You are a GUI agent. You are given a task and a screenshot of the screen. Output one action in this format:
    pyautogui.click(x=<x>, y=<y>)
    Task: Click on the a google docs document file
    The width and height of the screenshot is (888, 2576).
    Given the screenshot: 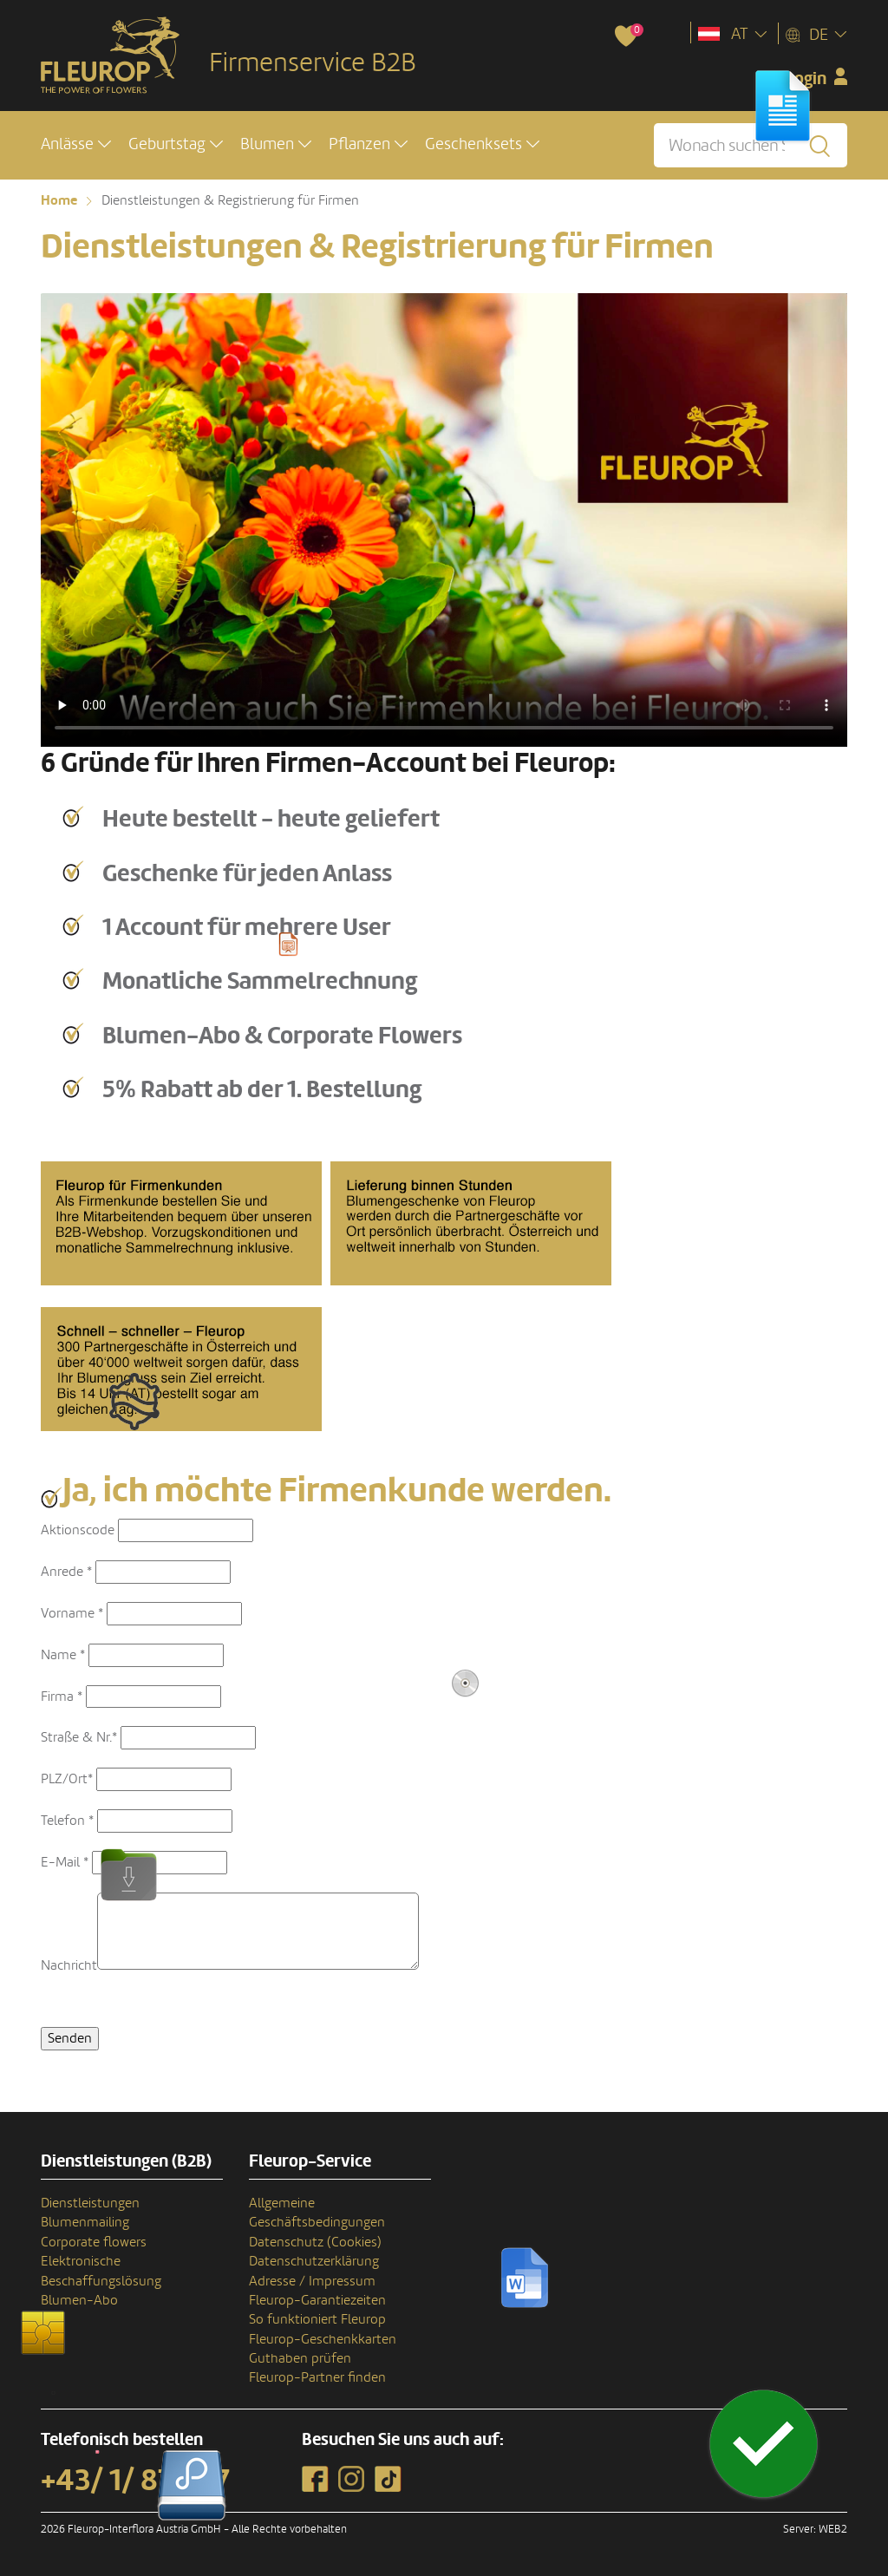 What is the action you would take?
    pyautogui.click(x=782, y=107)
    